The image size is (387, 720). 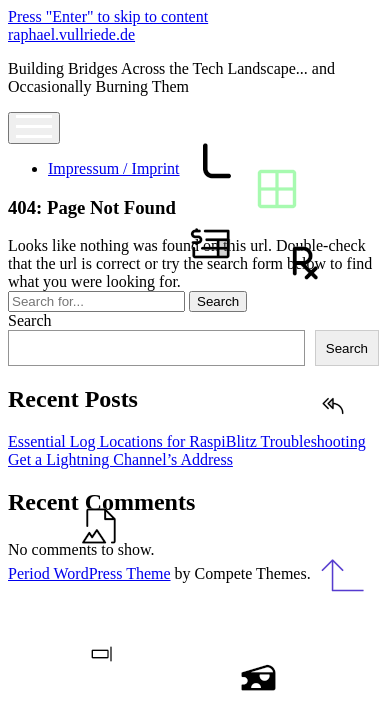 I want to click on view items in grid layout, so click(x=277, y=189).